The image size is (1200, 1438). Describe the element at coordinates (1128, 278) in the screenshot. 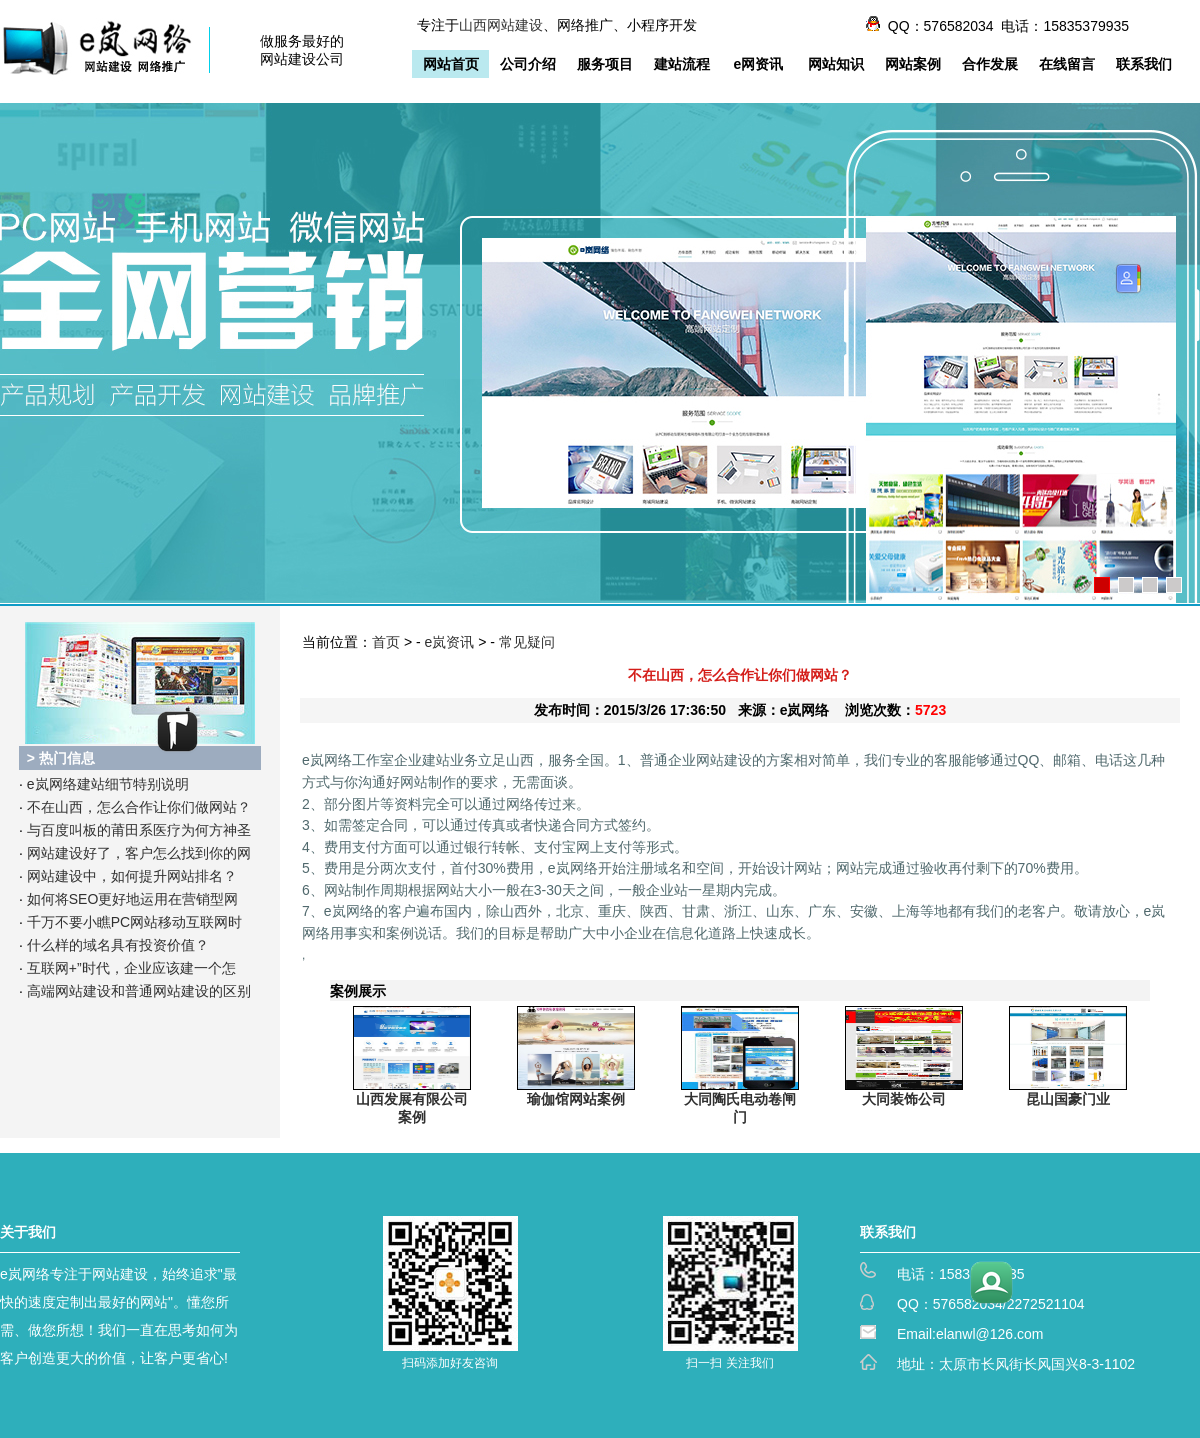

I see `open the contacts app` at that location.